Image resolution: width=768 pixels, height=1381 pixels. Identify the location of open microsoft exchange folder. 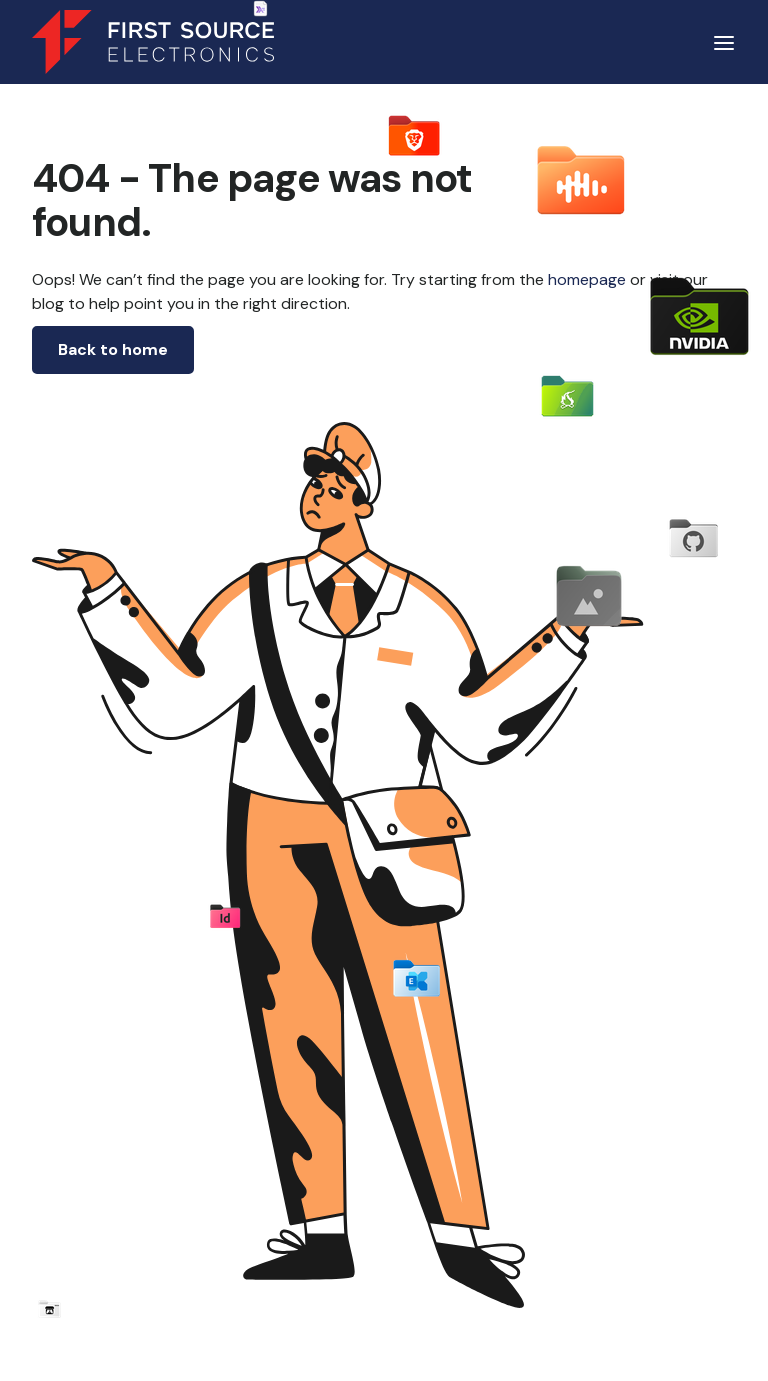
(416, 979).